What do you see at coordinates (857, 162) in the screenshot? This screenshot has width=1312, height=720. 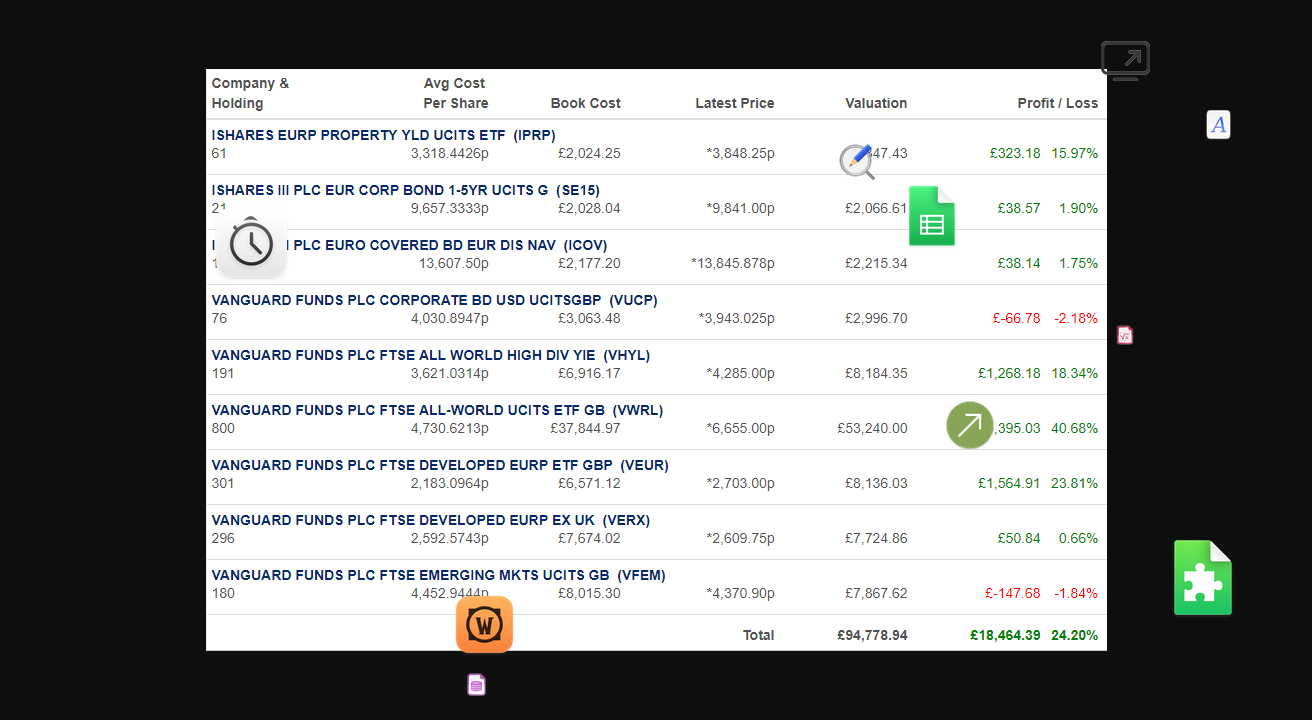 I see `open find and replace tool` at bounding box center [857, 162].